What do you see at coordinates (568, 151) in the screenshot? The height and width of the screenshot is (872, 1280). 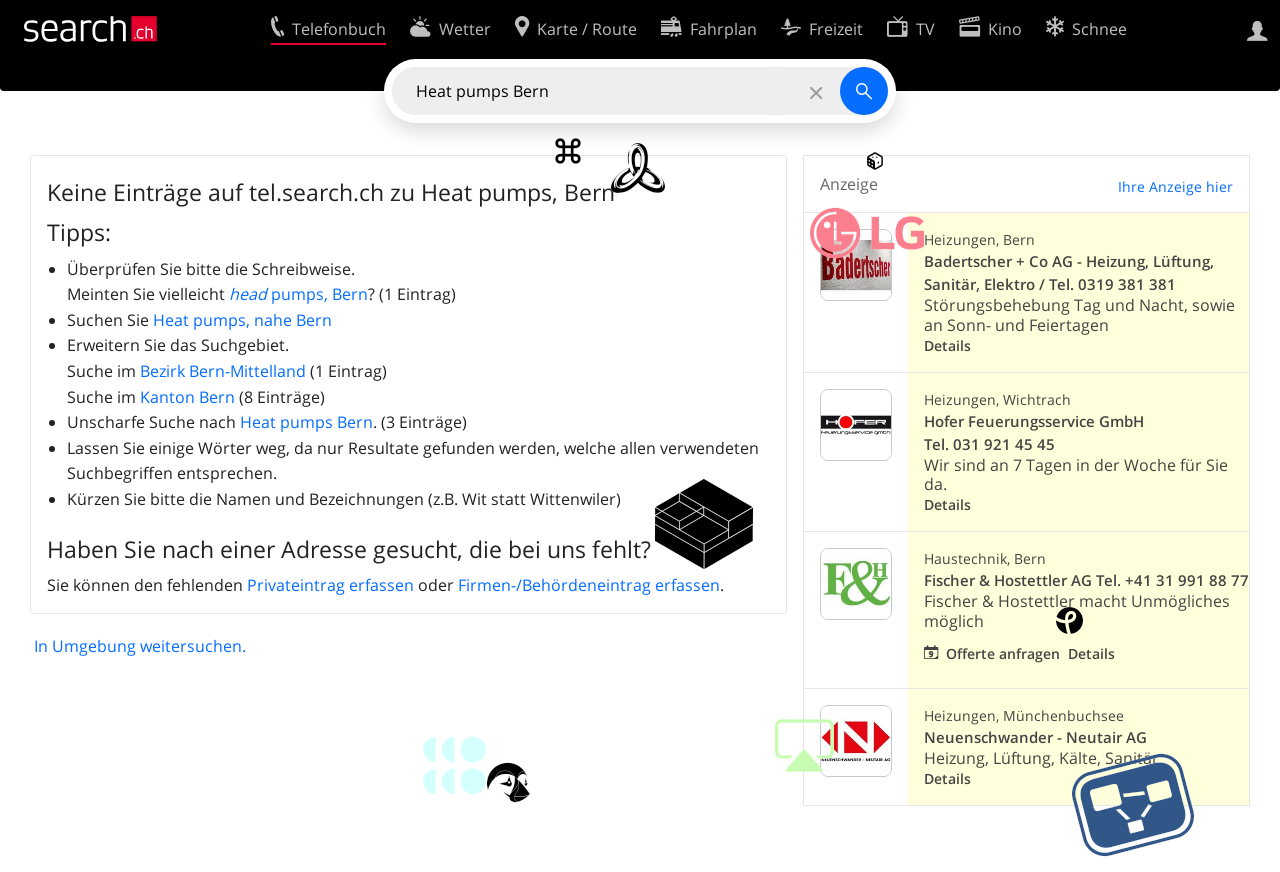 I see `command key symbol for keyboard shortcuts` at bounding box center [568, 151].